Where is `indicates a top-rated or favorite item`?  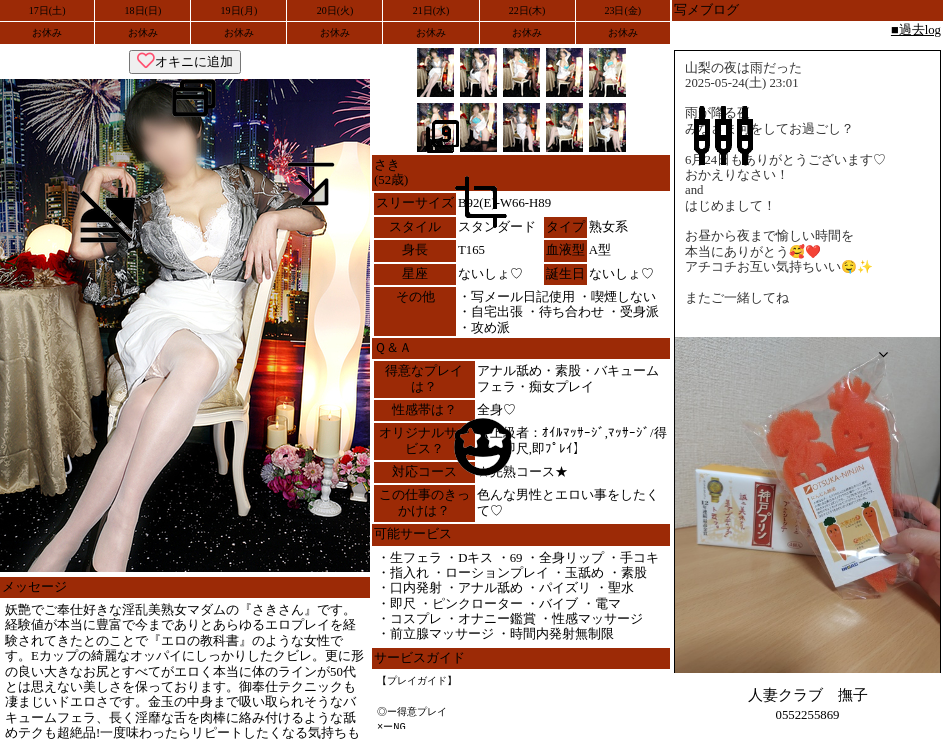
indicates a top-rated or favorite item is located at coordinates (483, 447).